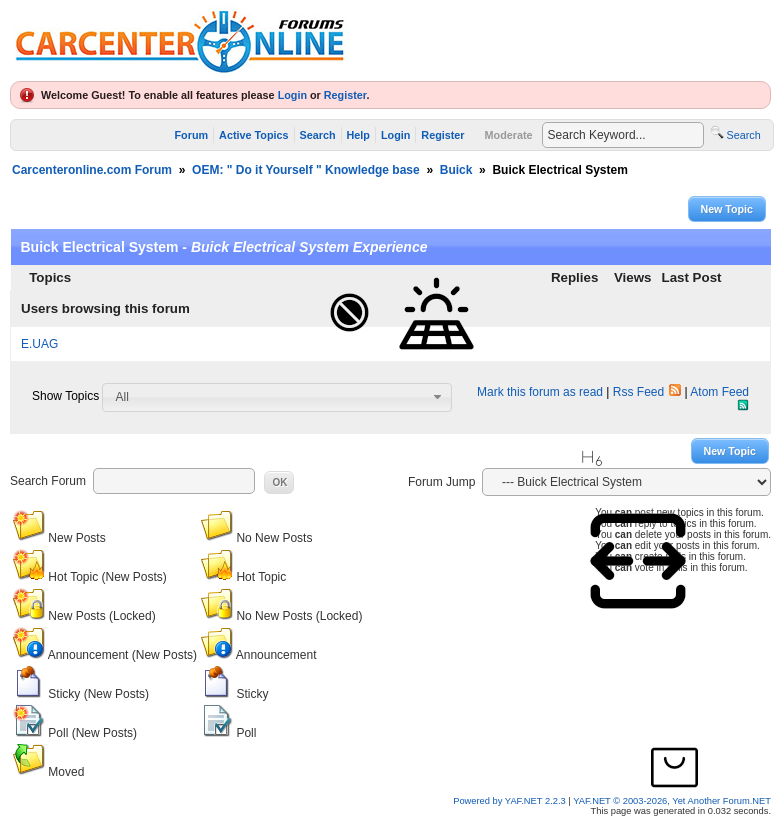 The image size is (781, 826). Describe the element at coordinates (638, 561) in the screenshot. I see `expand to wide viewport mode` at that location.